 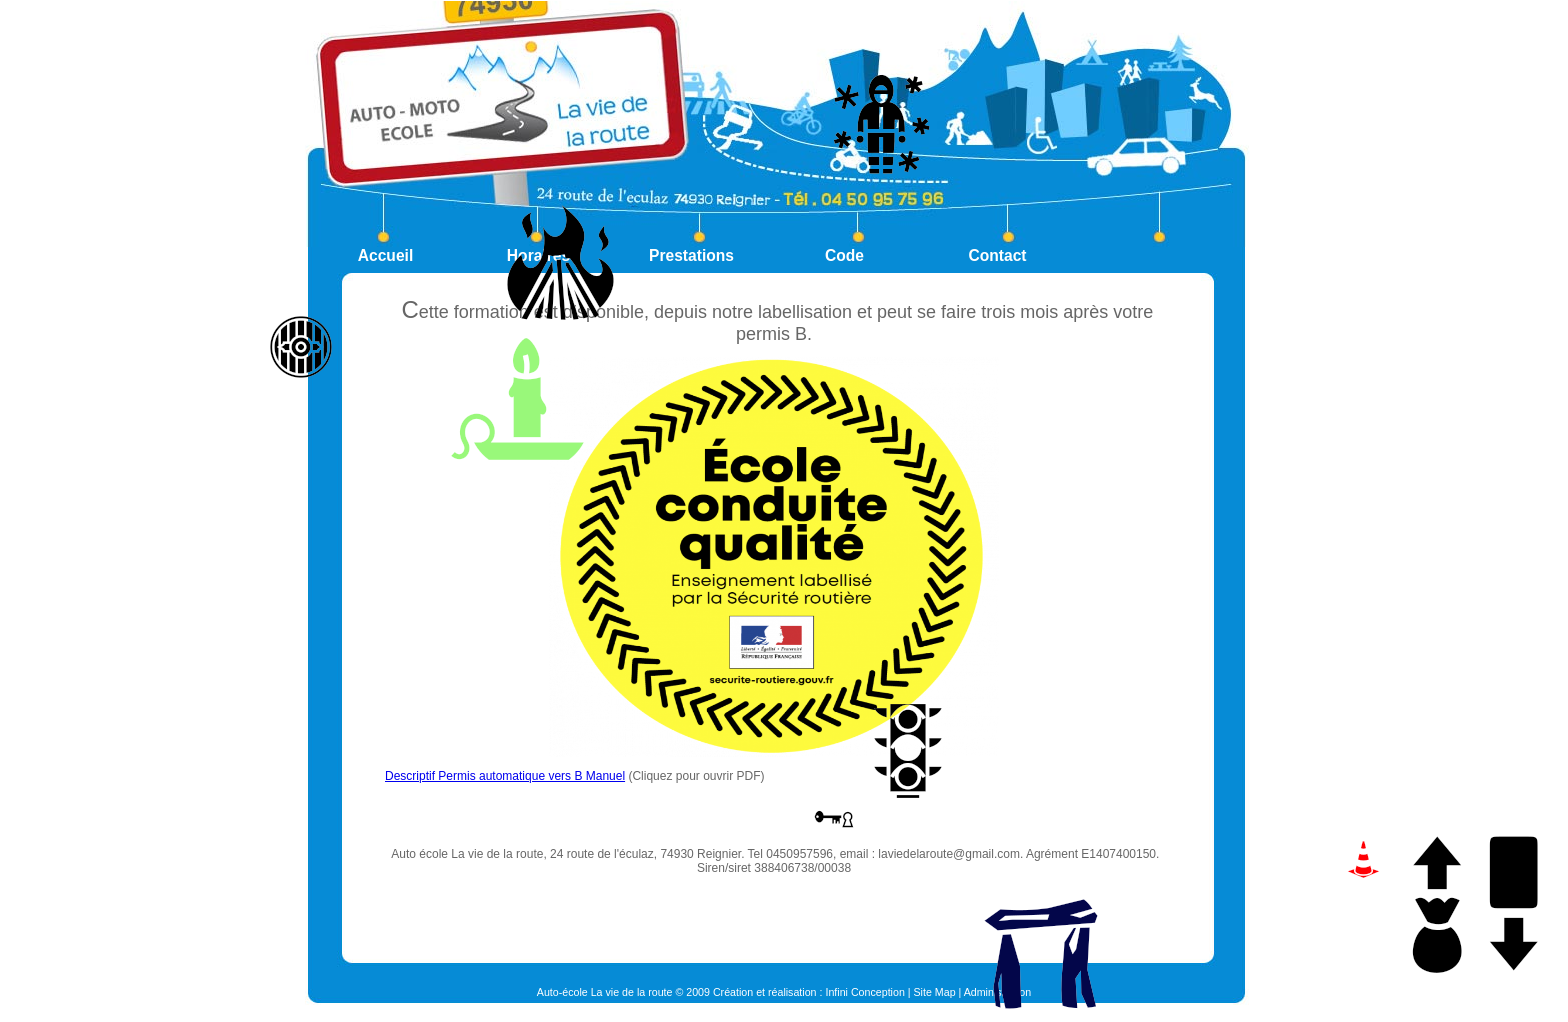 What do you see at coordinates (881, 124) in the screenshot?
I see `indicates severe winter weather conditions` at bounding box center [881, 124].